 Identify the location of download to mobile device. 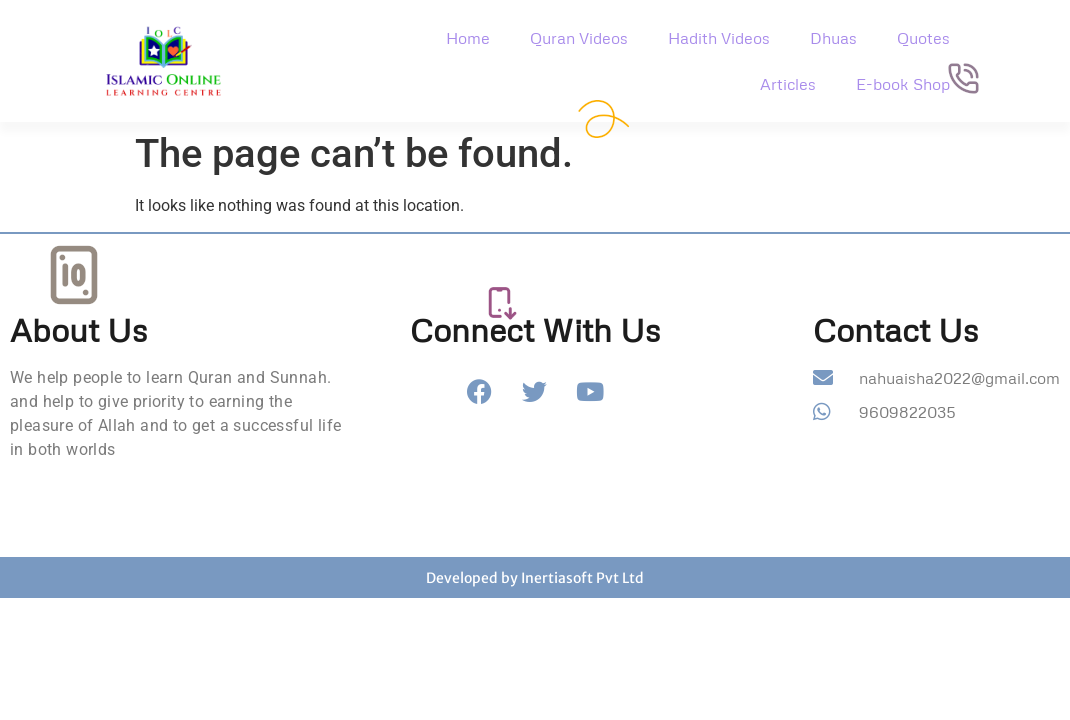
(499, 302).